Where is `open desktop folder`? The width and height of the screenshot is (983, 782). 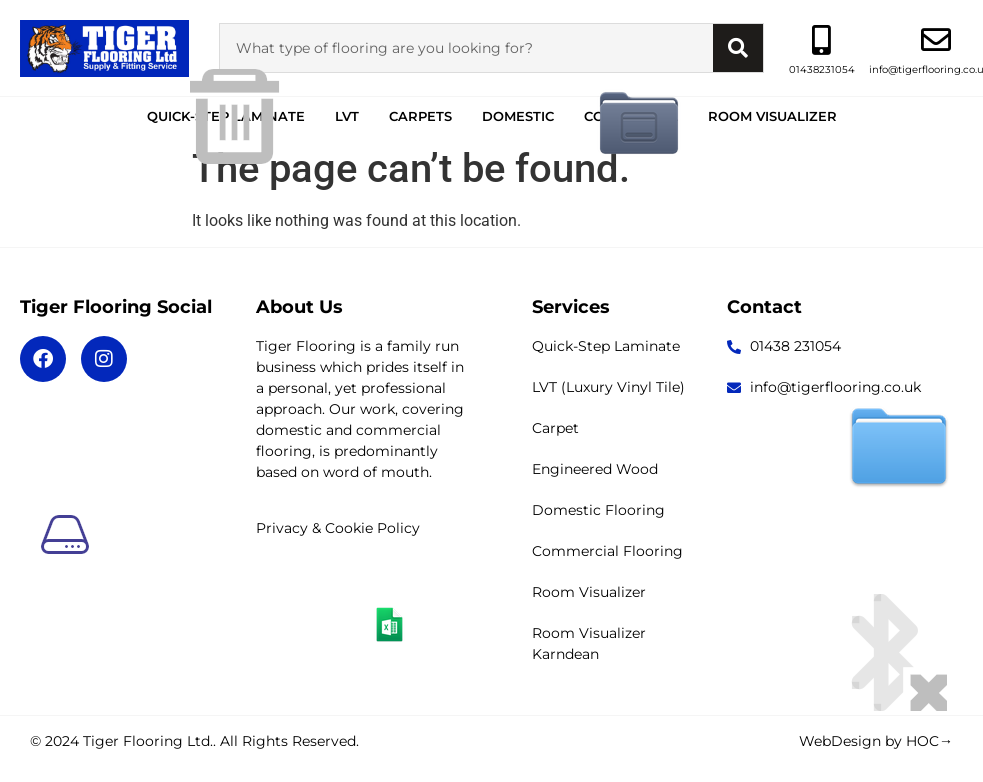 open desktop folder is located at coordinates (639, 123).